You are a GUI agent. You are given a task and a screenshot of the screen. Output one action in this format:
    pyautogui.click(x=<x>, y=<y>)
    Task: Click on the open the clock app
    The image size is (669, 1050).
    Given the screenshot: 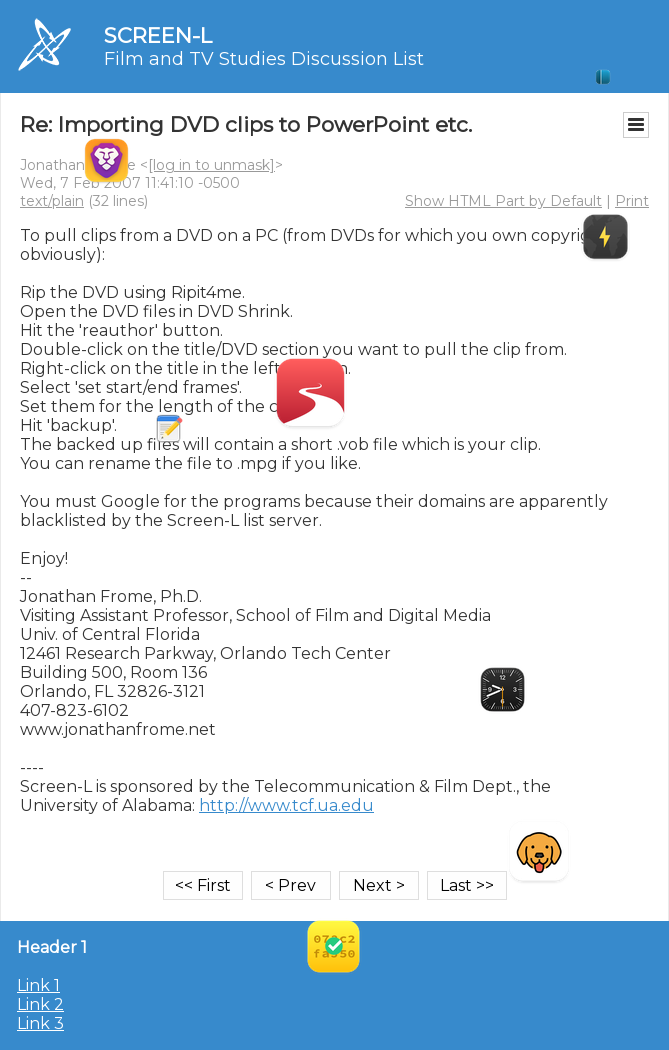 What is the action you would take?
    pyautogui.click(x=502, y=689)
    